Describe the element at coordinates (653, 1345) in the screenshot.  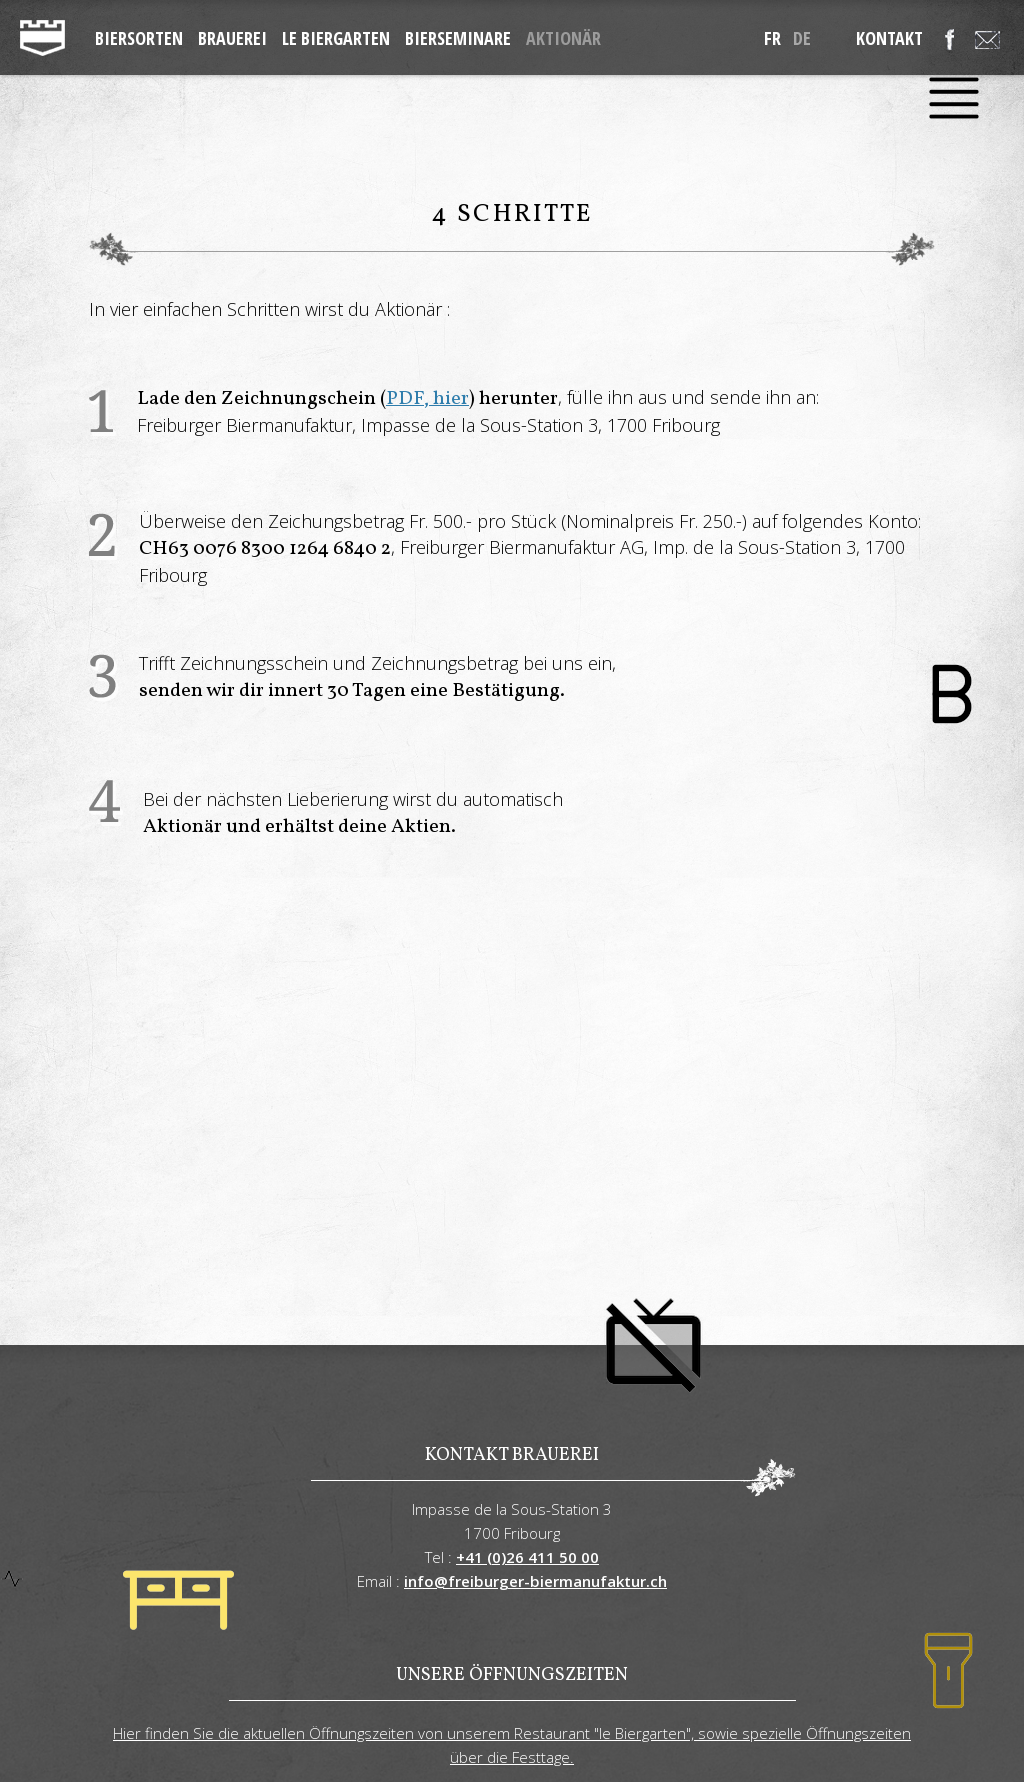
I see `tv is currently off or unavailable` at that location.